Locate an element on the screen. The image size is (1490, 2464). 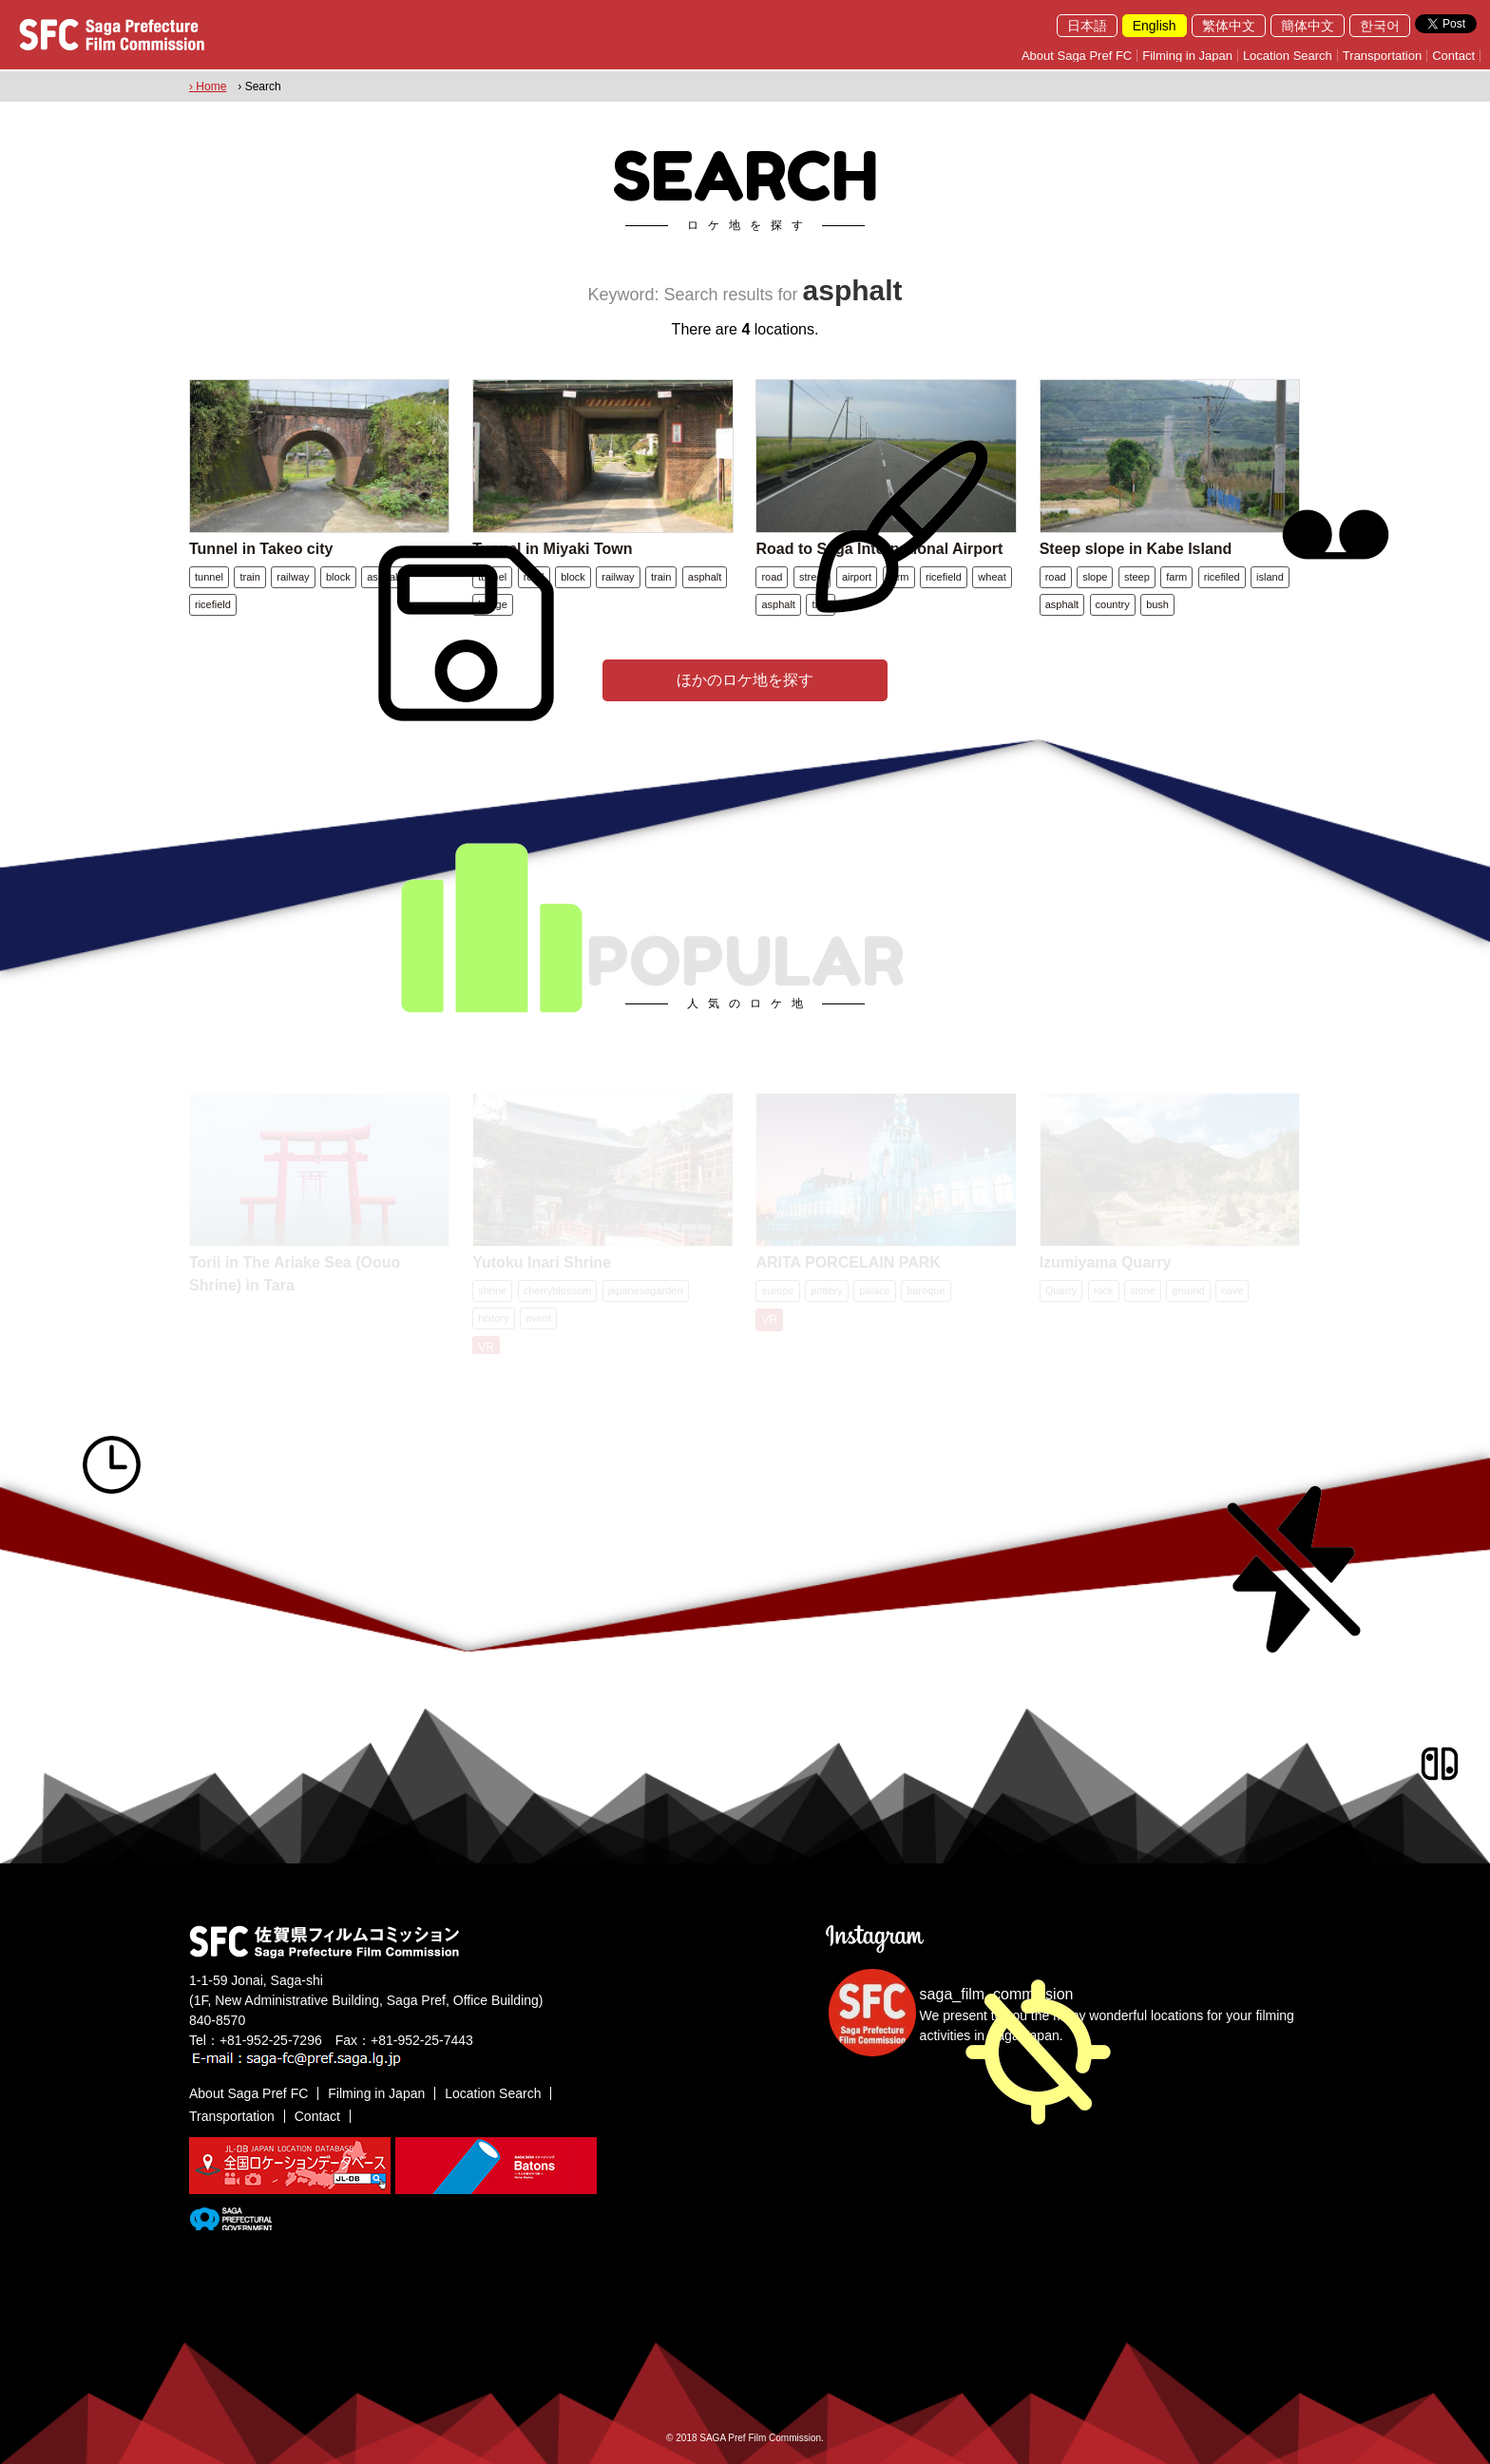
customize appearance or theme settings is located at coordinates (901, 525).